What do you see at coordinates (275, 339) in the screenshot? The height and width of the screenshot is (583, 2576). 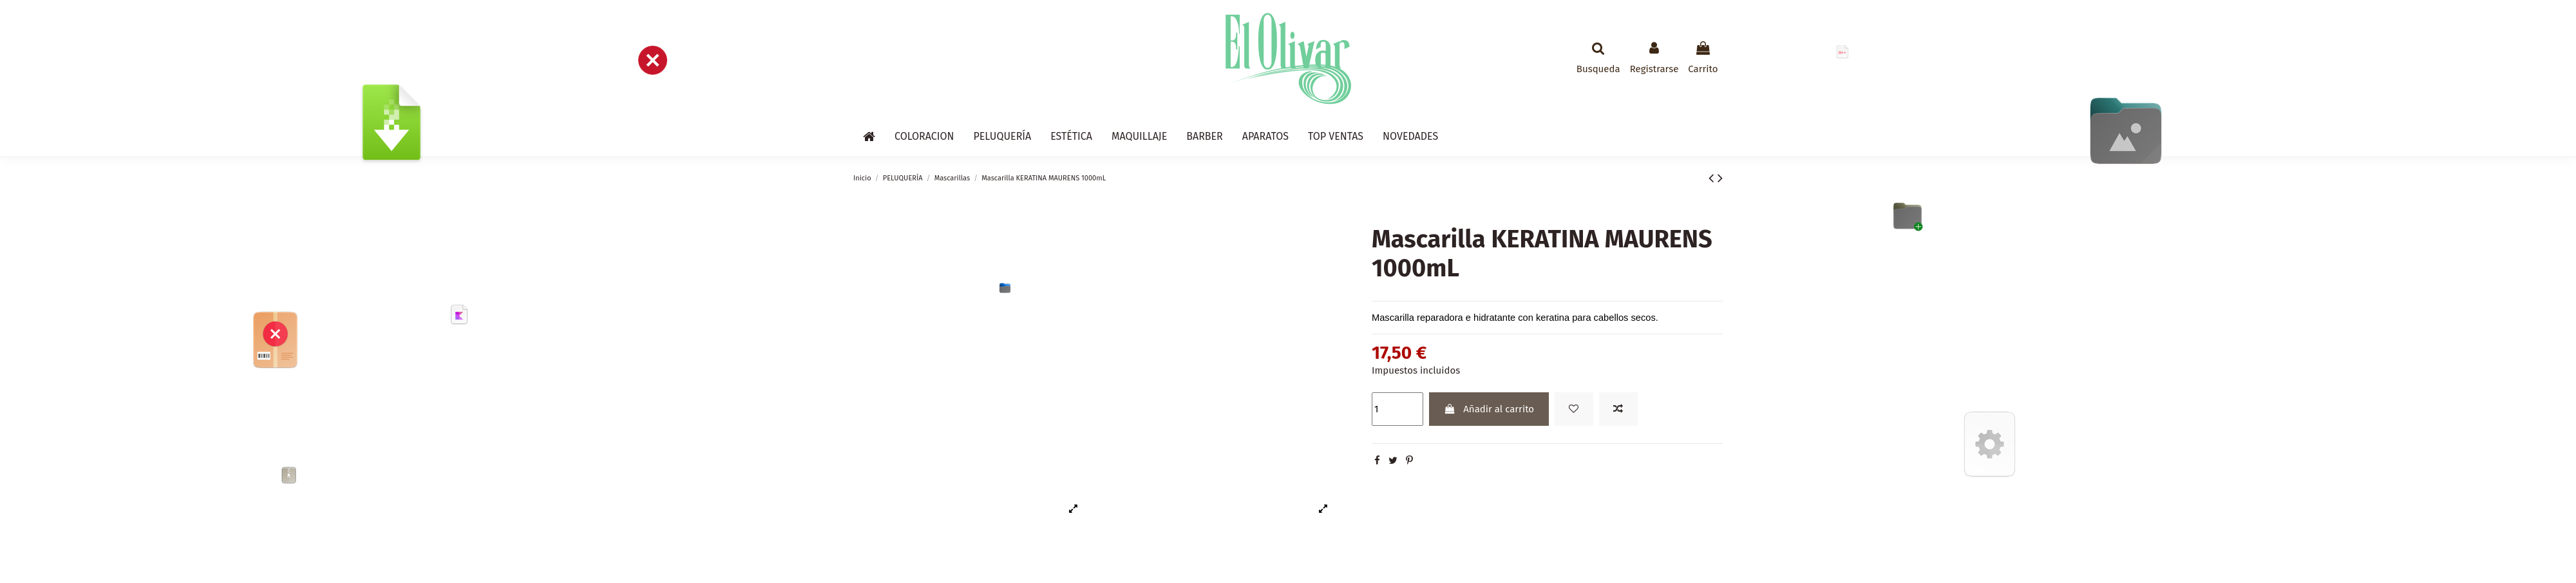 I see `indicates a package scheduled for removal` at bounding box center [275, 339].